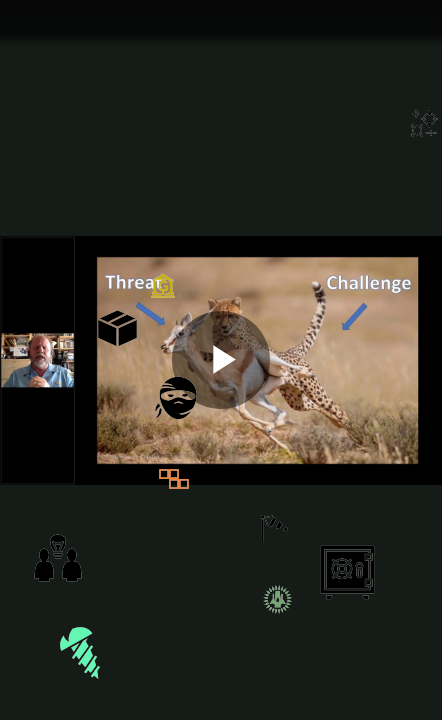 The width and height of the screenshot is (442, 720). I want to click on indicates a hazardous or dangerous terrain area, so click(277, 599).